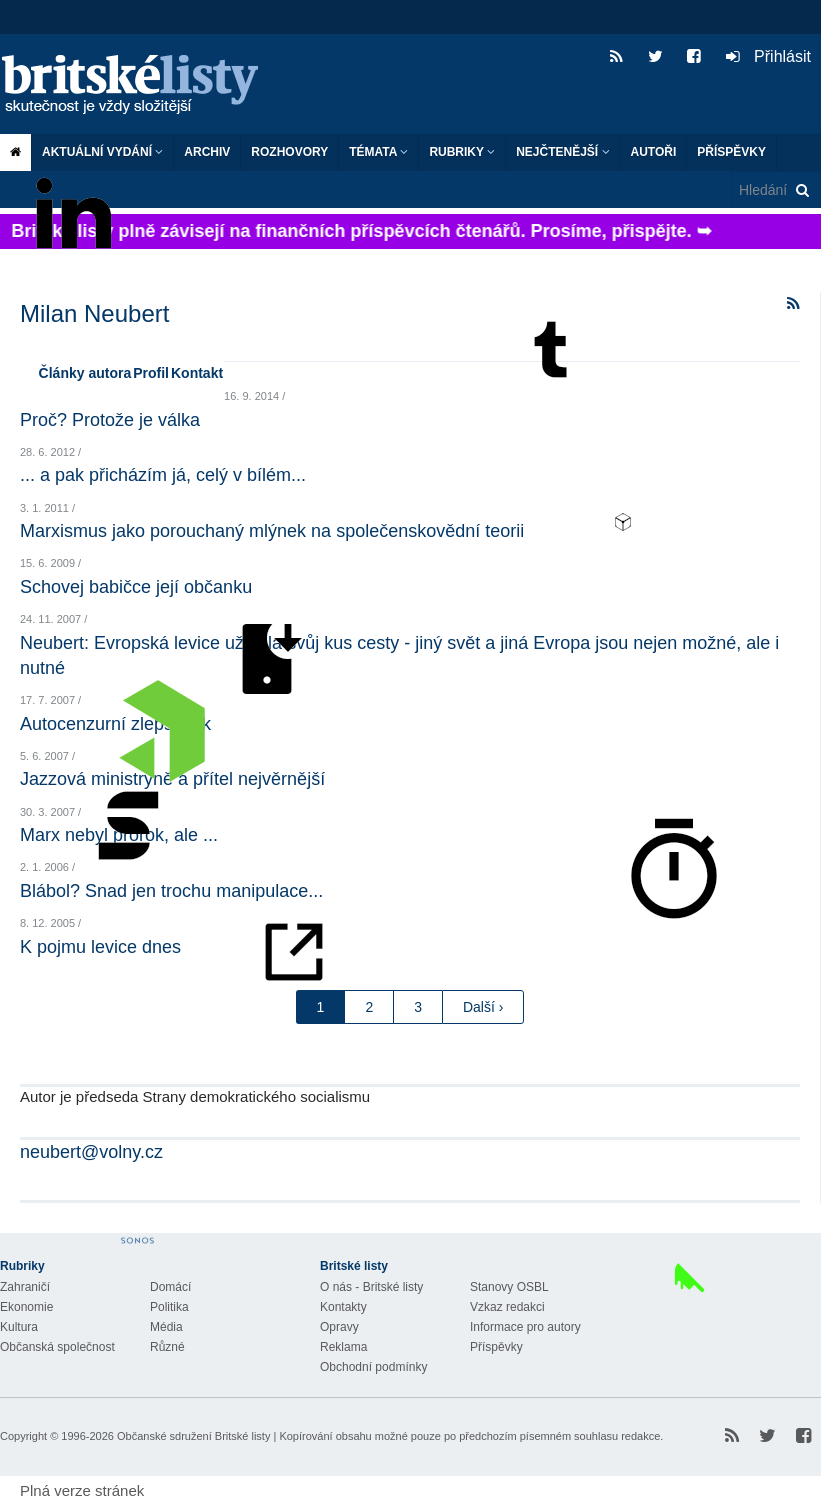  I want to click on indicates mature or violent content warning, so click(689, 1278).